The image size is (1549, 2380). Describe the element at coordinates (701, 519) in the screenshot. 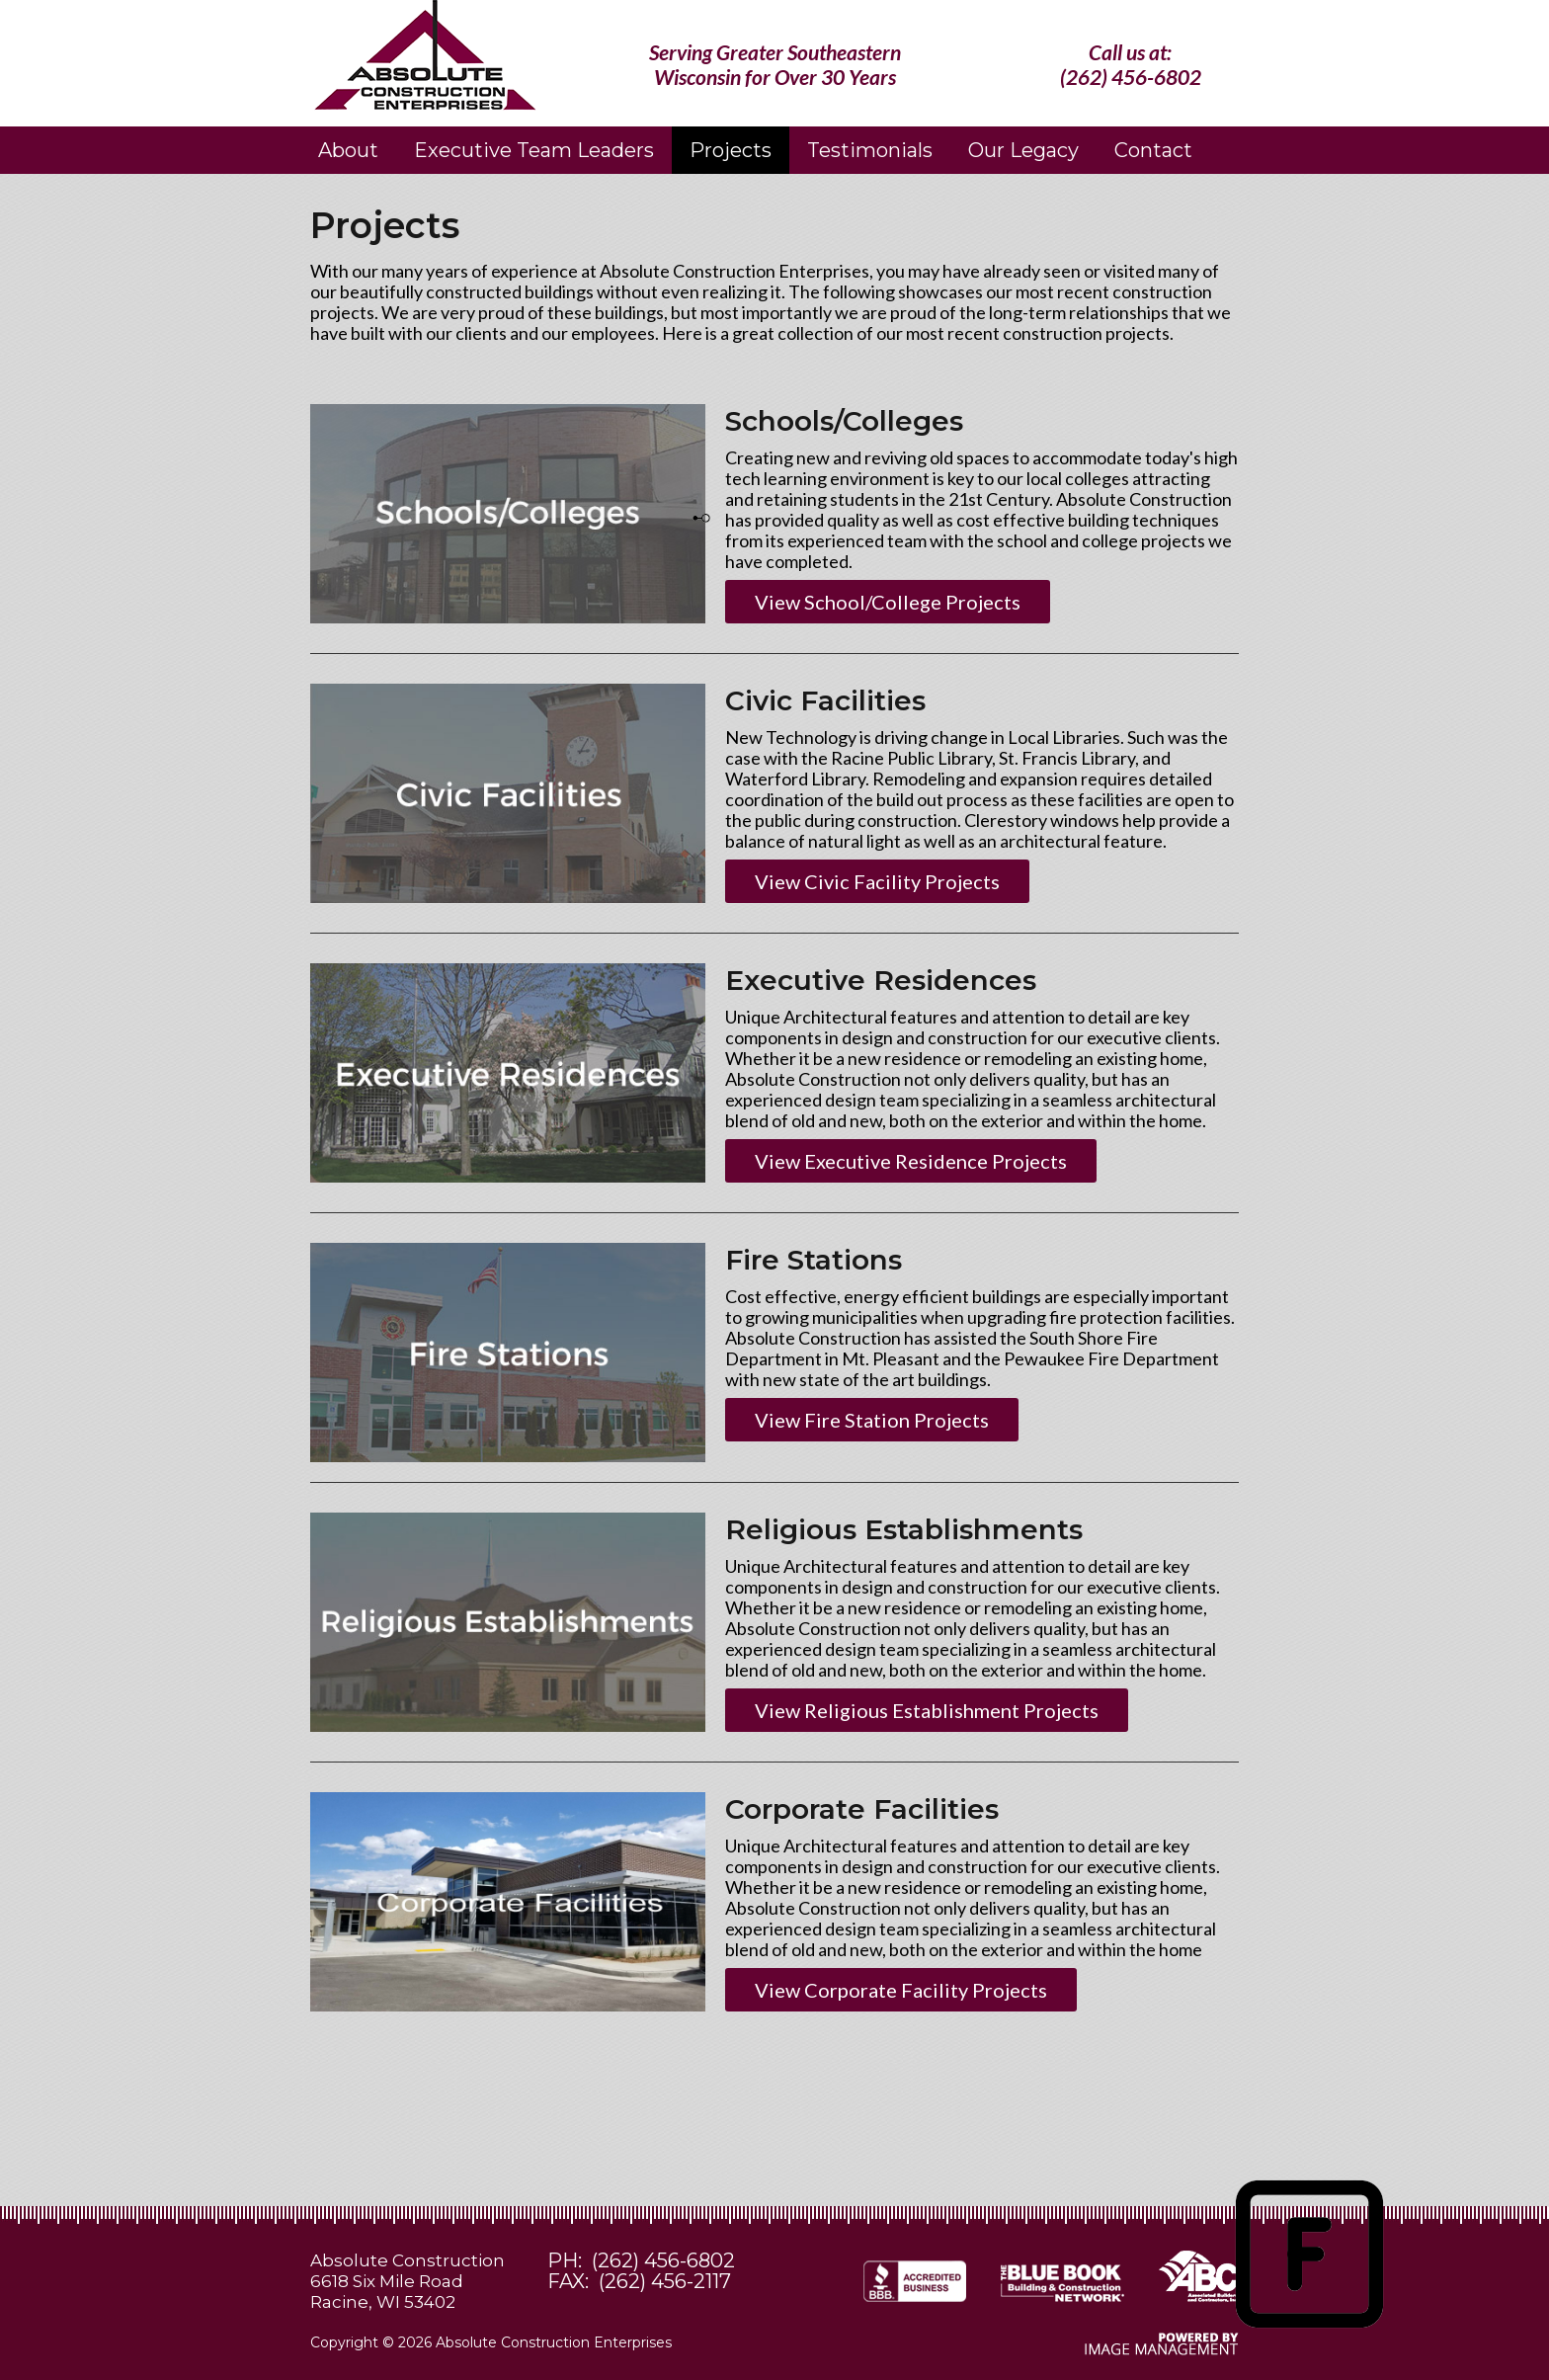

I see `view interface or class definitions` at that location.